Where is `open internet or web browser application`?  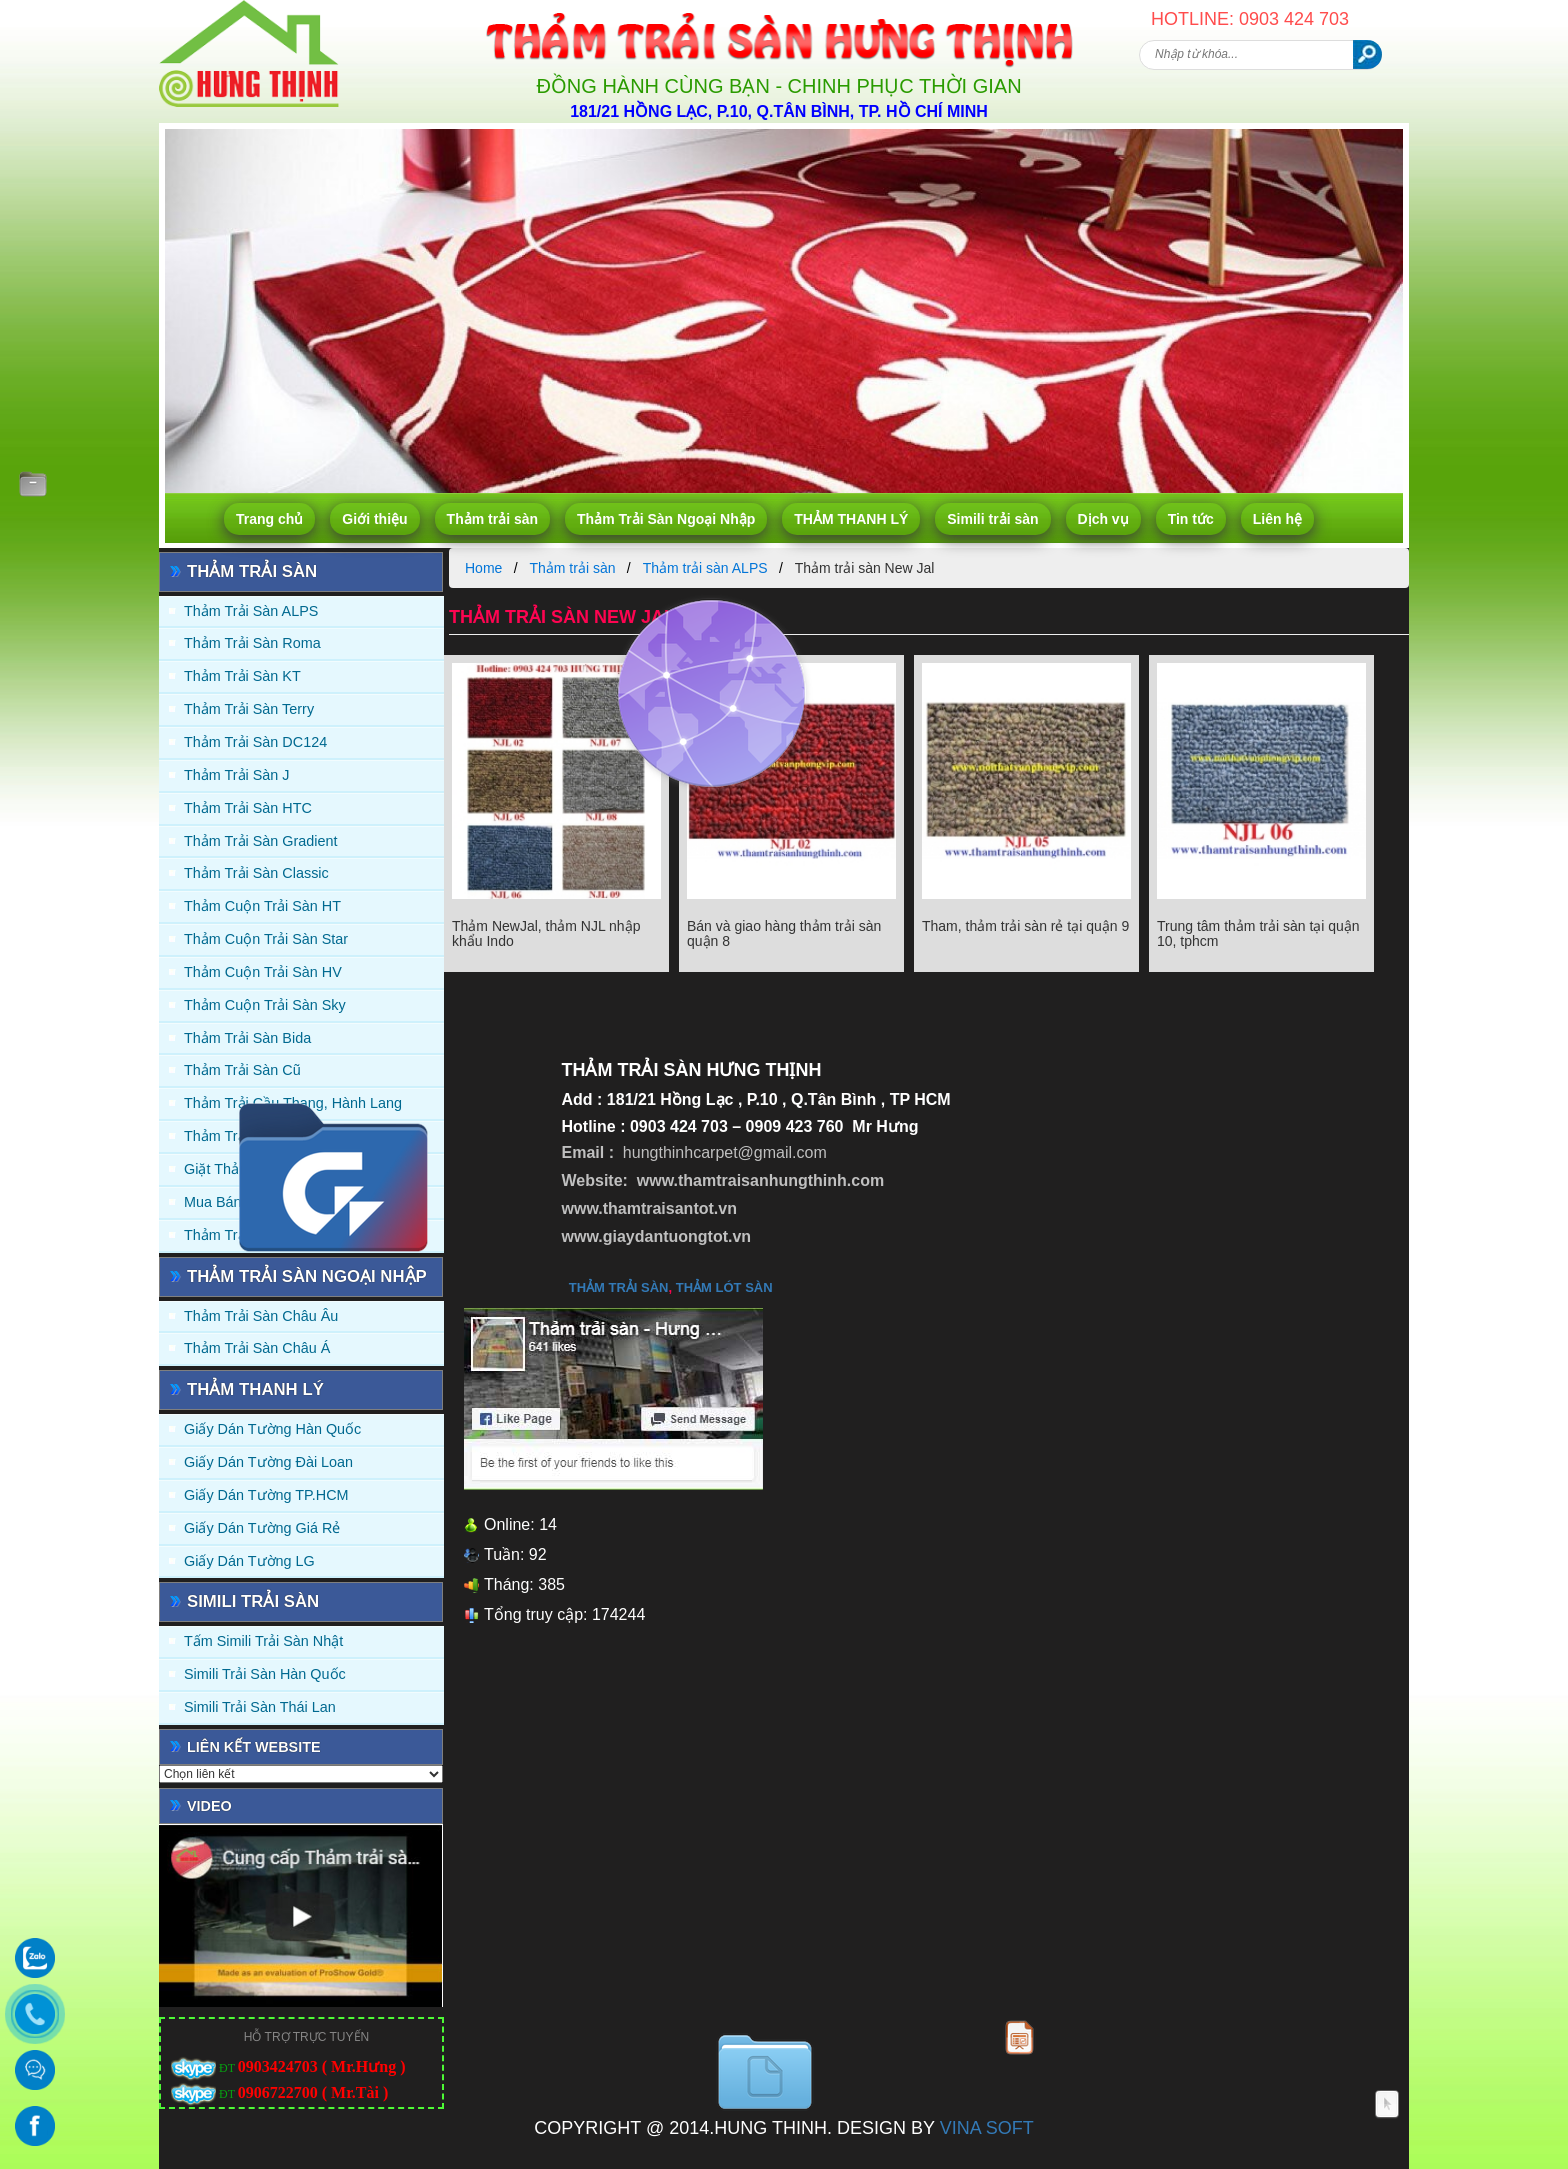
open internet or web browser application is located at coordinates (711, 693).